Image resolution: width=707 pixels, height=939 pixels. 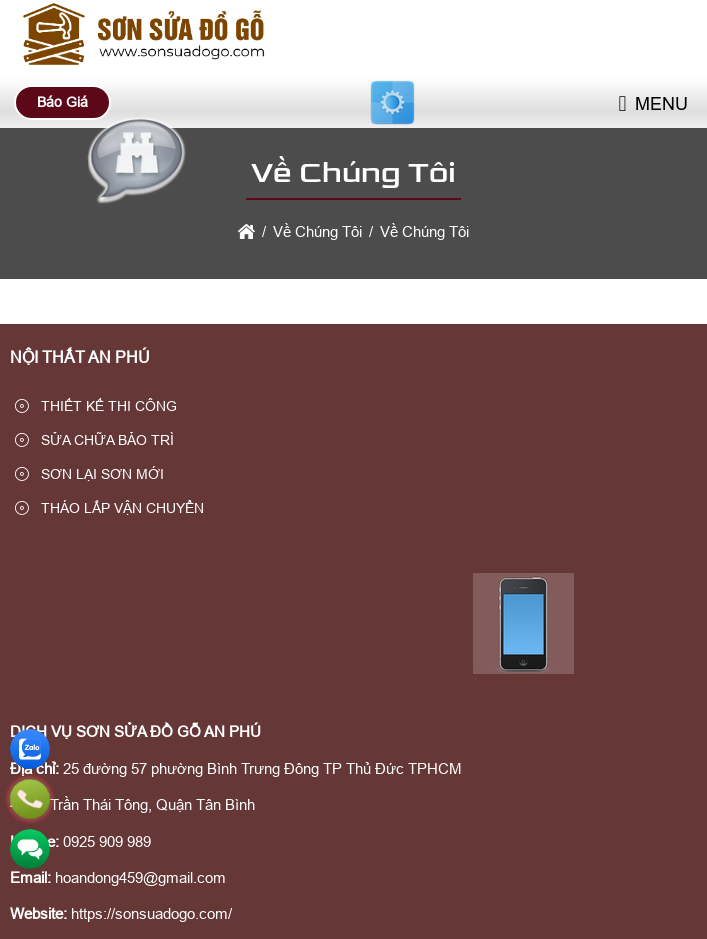 What do you see at coordinates (137, 168) in the screenshot?
I see `receive a message from a remote desktop administrator` at bounding box center [137, 168].